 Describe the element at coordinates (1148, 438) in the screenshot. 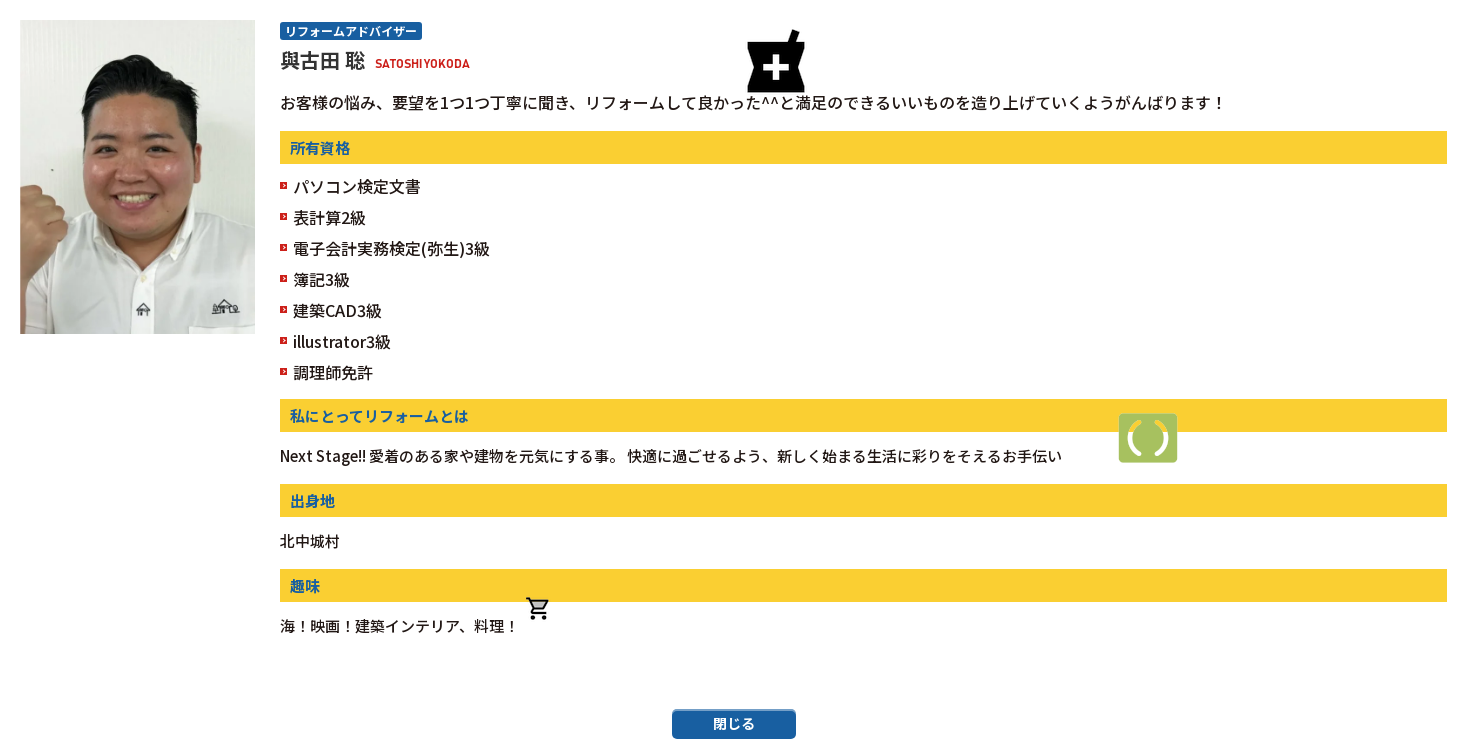

I see `insert parentheses or brackets in text` at that location.